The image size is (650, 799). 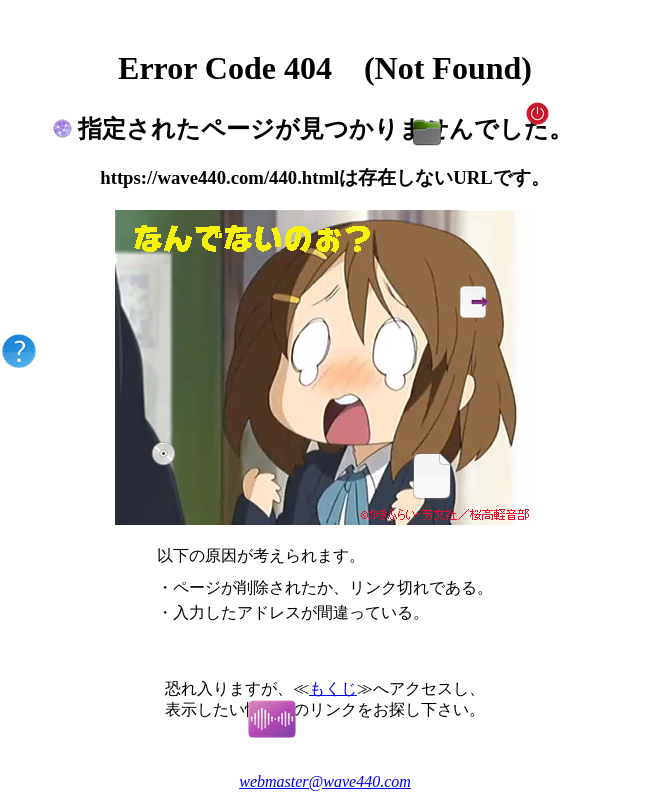 I want to click on access help or frequently asked questions, so click(x=19, y=351).